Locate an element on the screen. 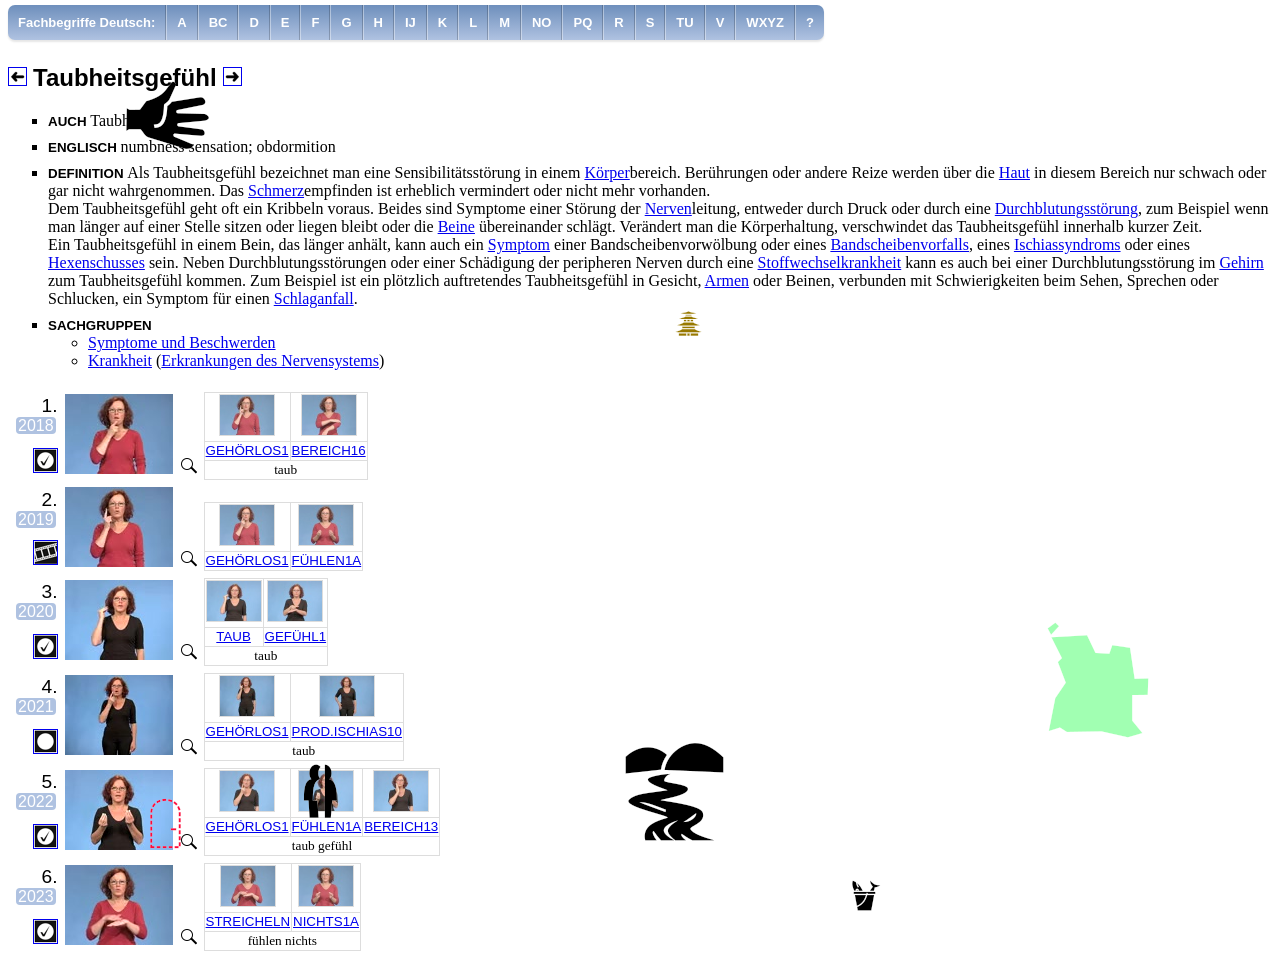 The height and width of the screenshot is (965, 1280). select Angola as your country or region is located at coordinates (1098, 680).